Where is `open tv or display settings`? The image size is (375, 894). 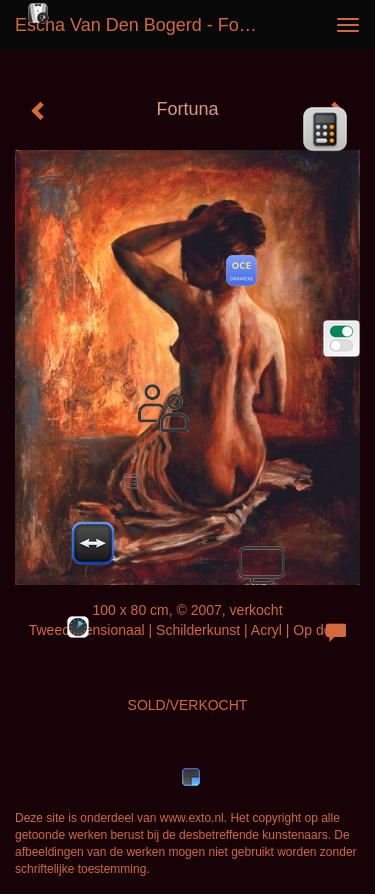 open tv or display settings is located at coordinates (262, 564).